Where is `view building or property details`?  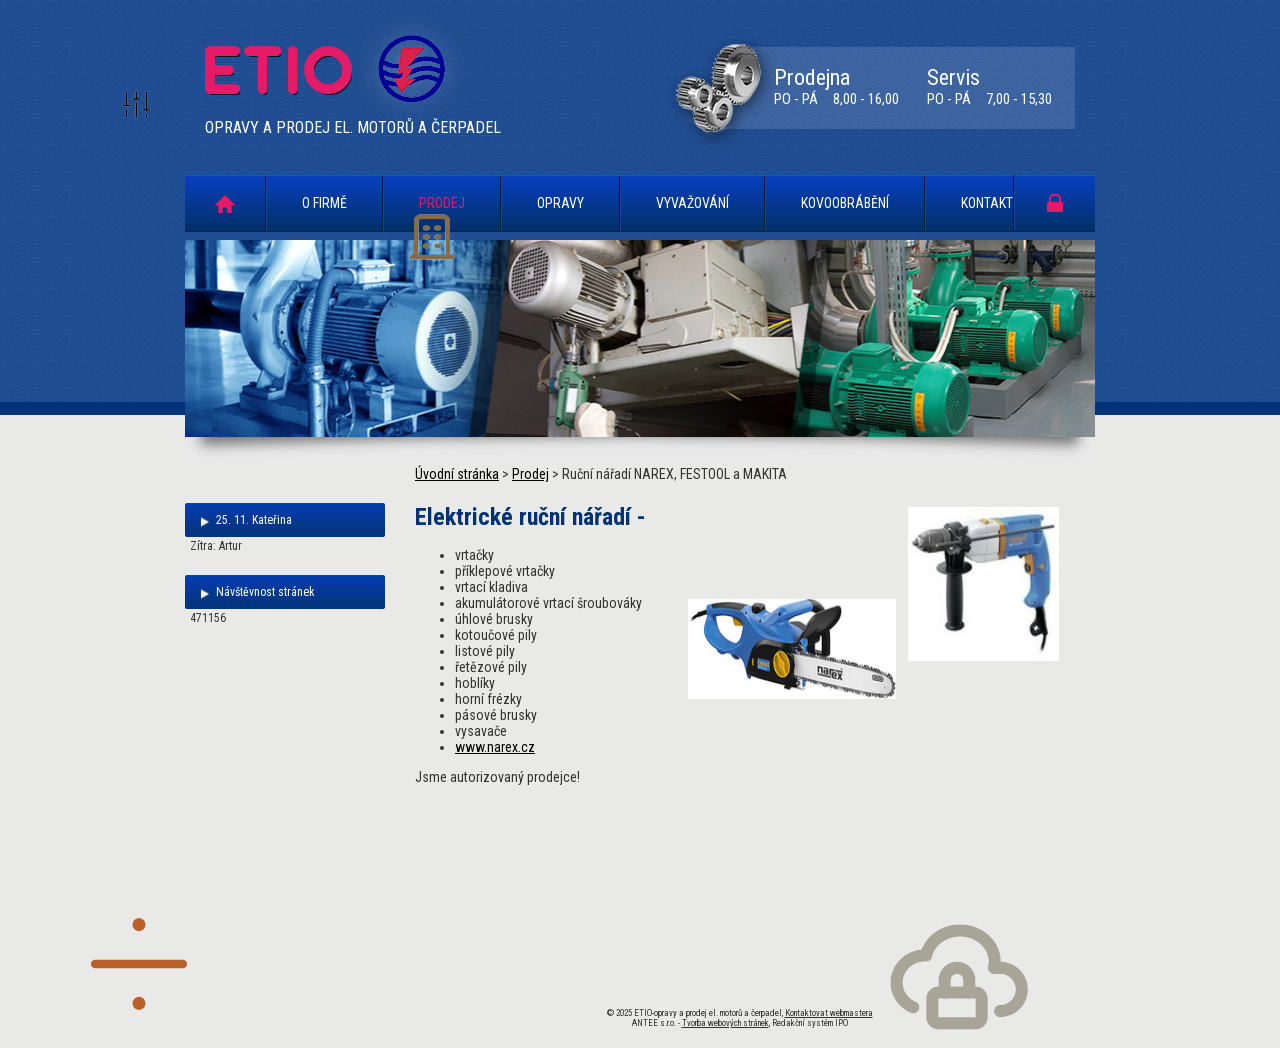
view building or property details is located at coordinates (432, 237).